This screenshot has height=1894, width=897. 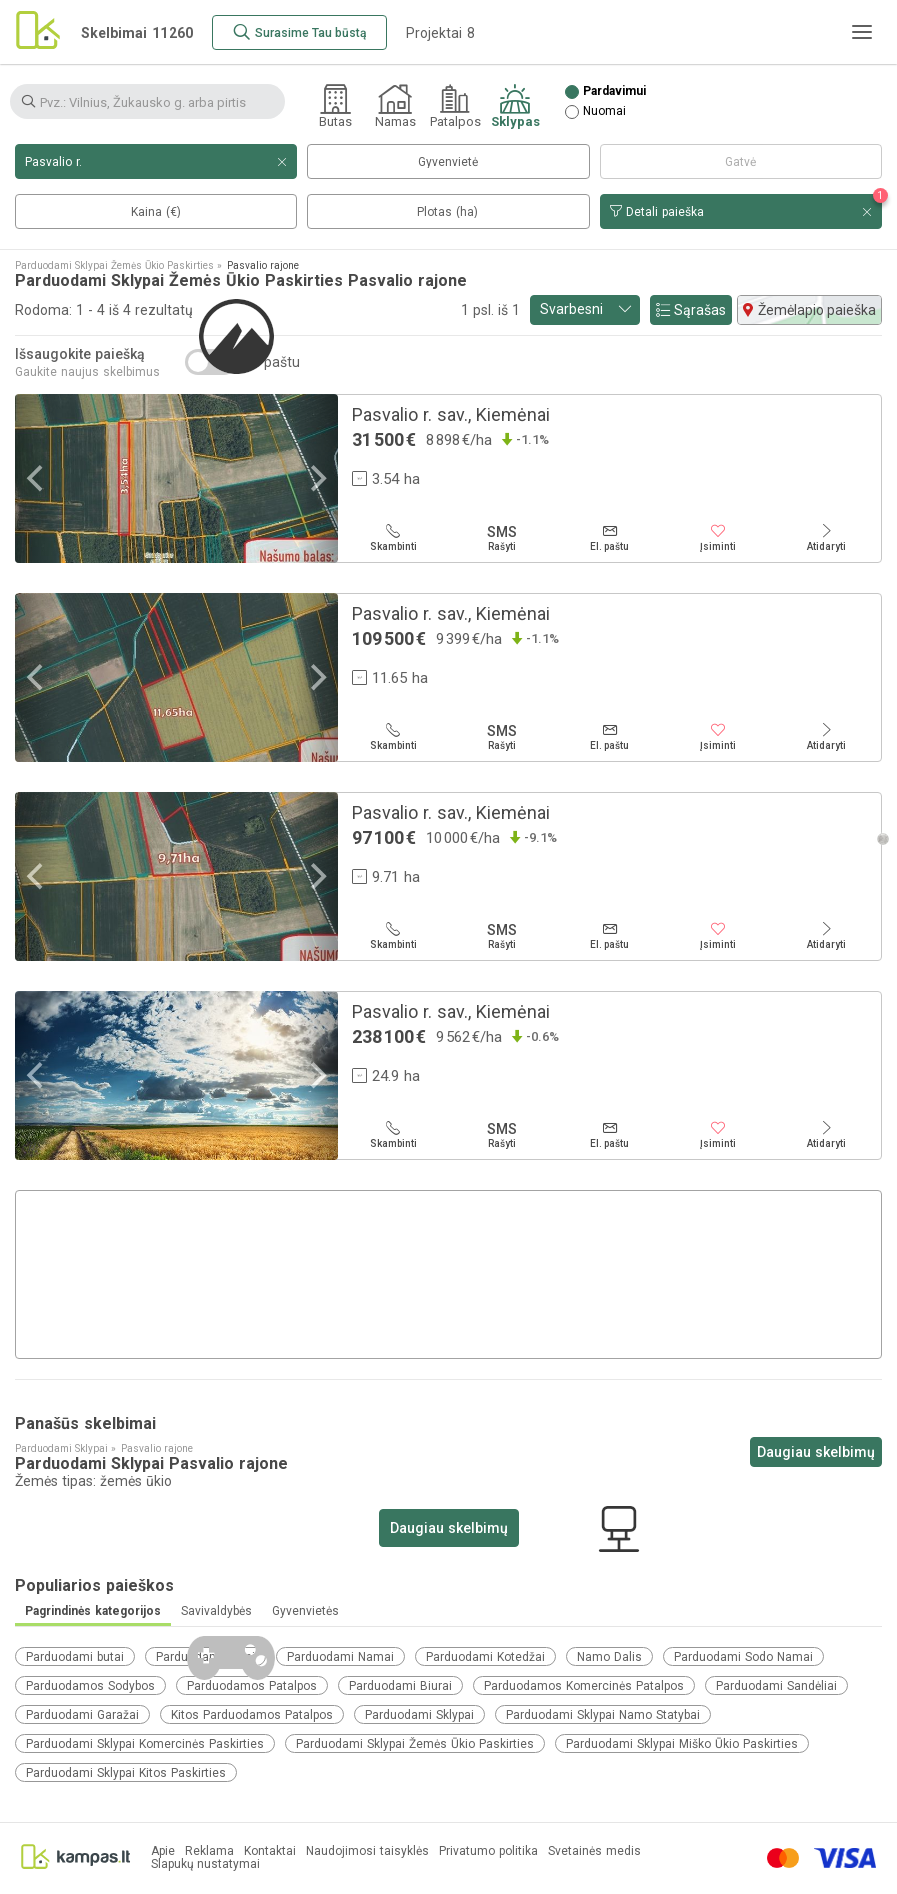 I want to click on game controller input device, so click(x=231, y=1658).